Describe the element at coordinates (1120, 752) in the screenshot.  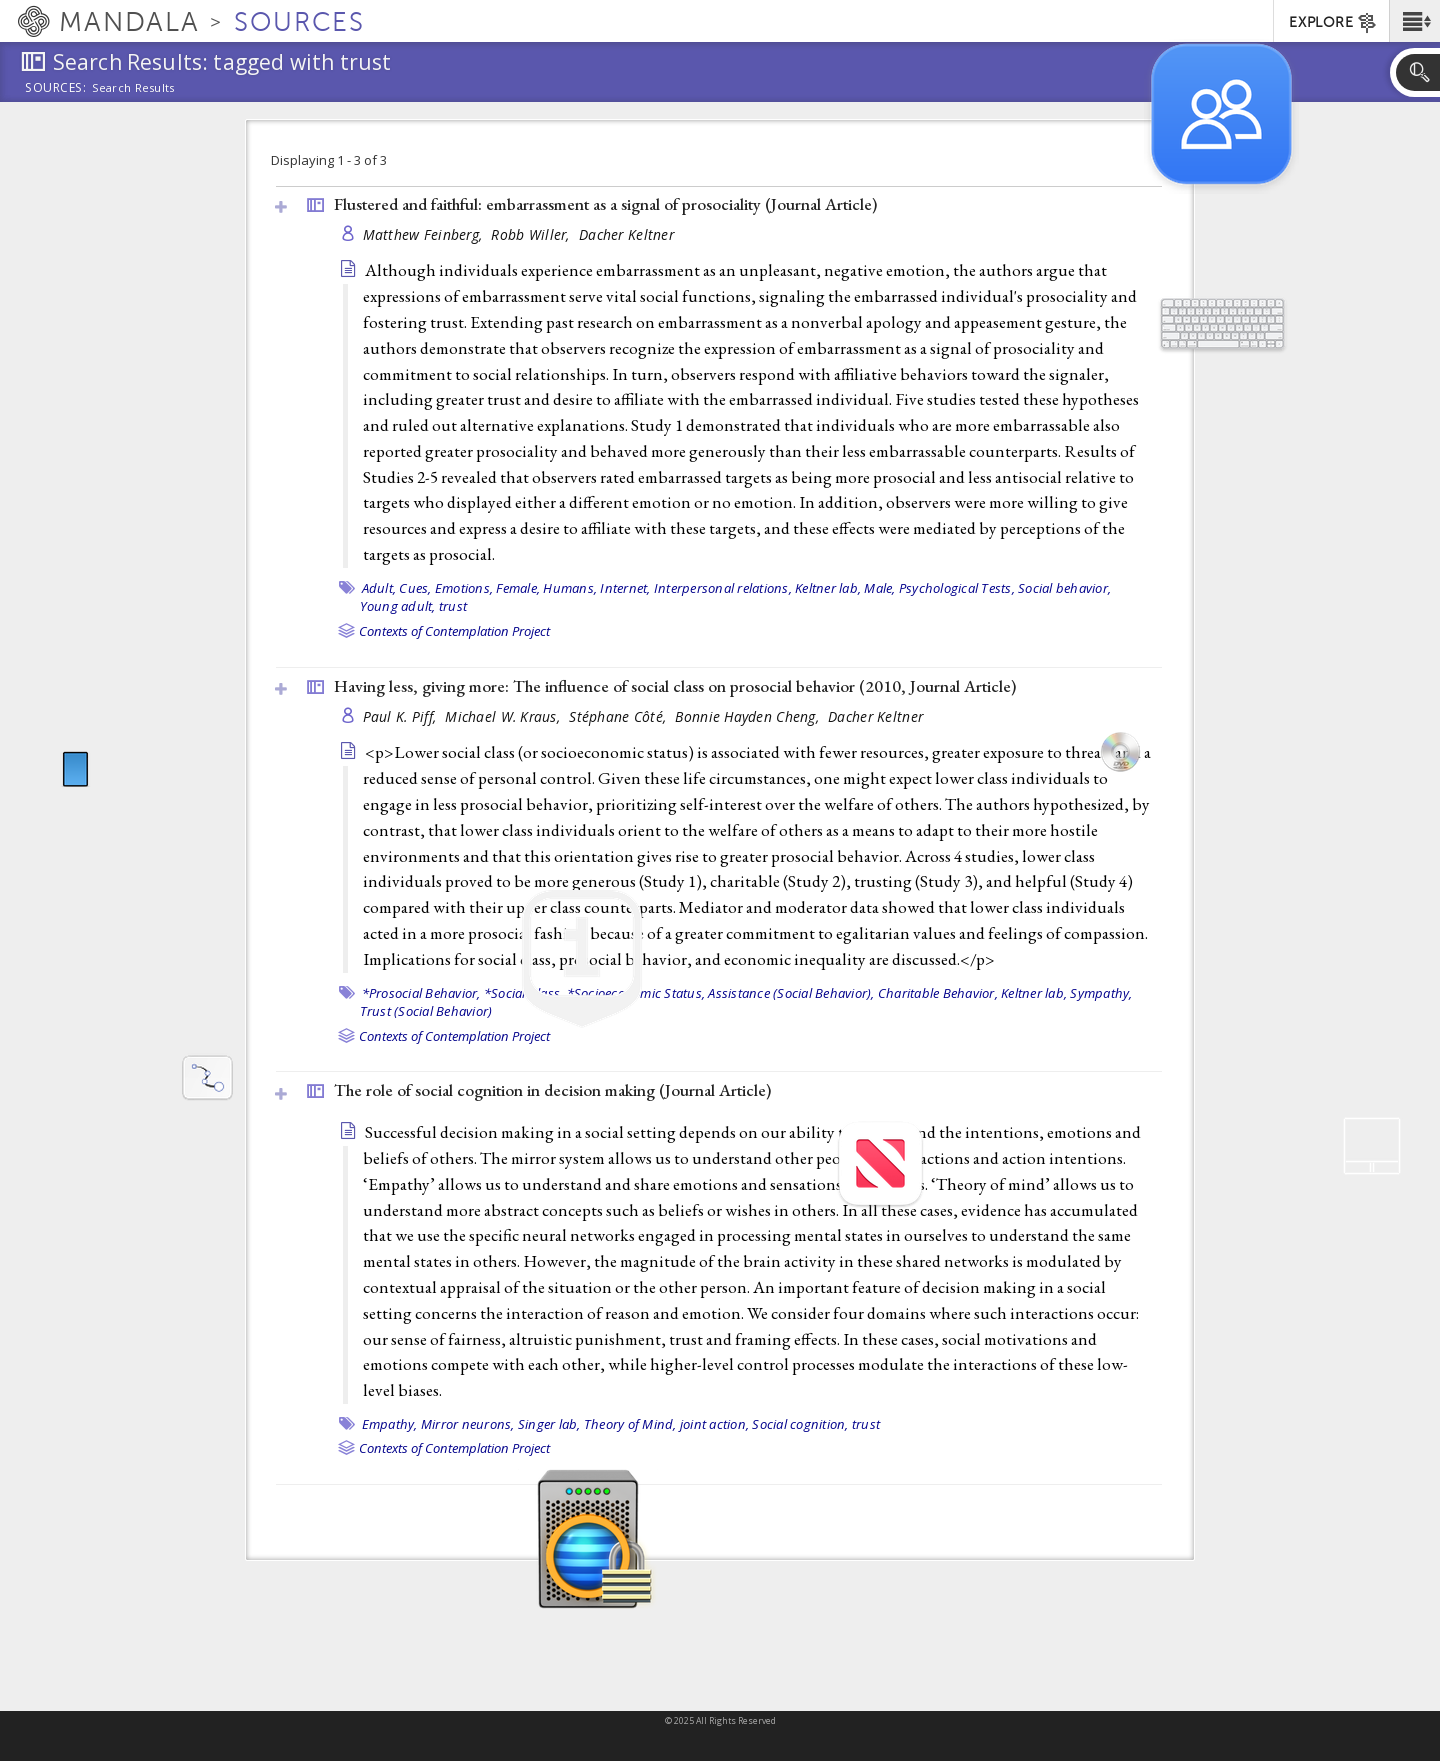
I see `indicates a DVD-RAM disc in the system` at that location.